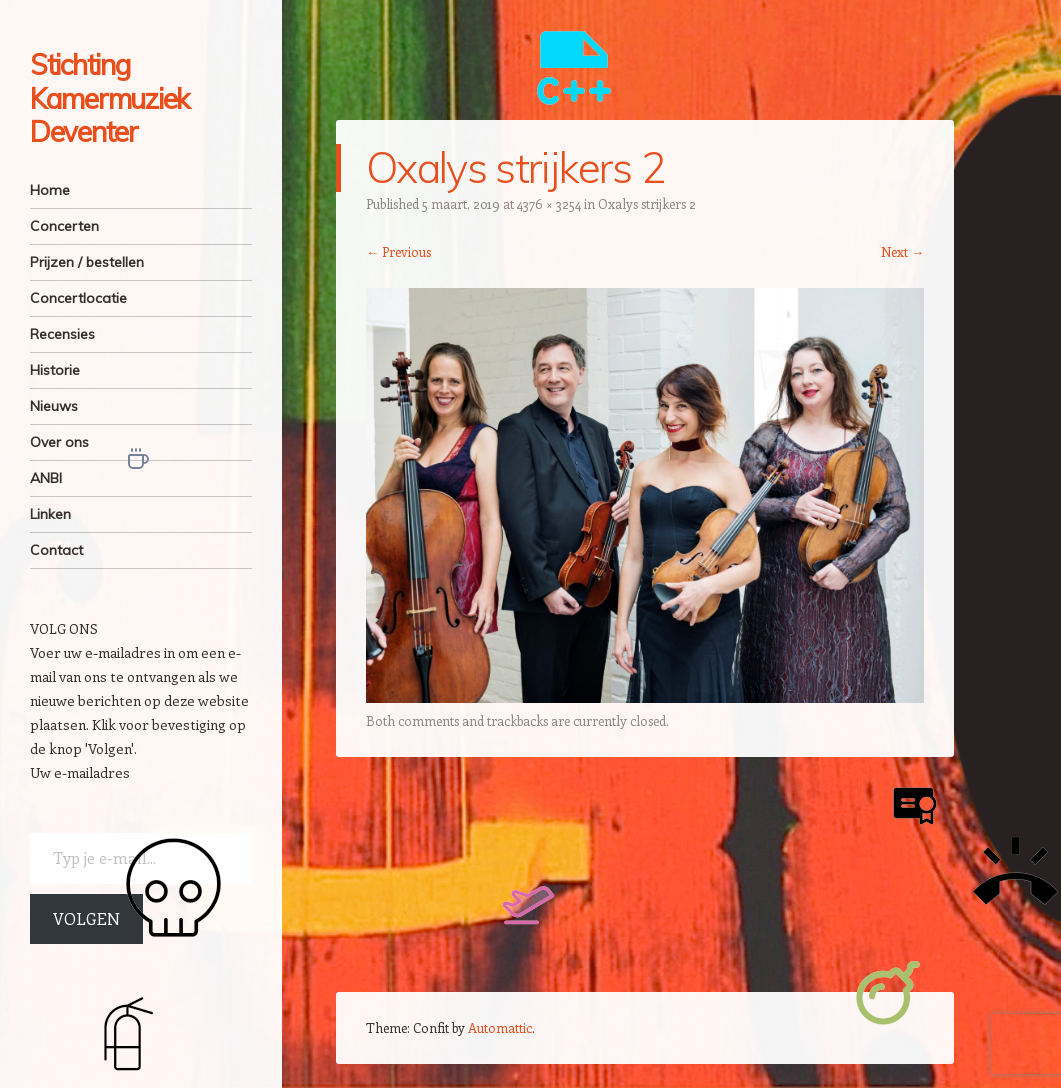 This screenshot has height=1088, width=1061. Describe the element at coordinates (574, 71) in the screenshot. I see `a C++ source code file` at that location.